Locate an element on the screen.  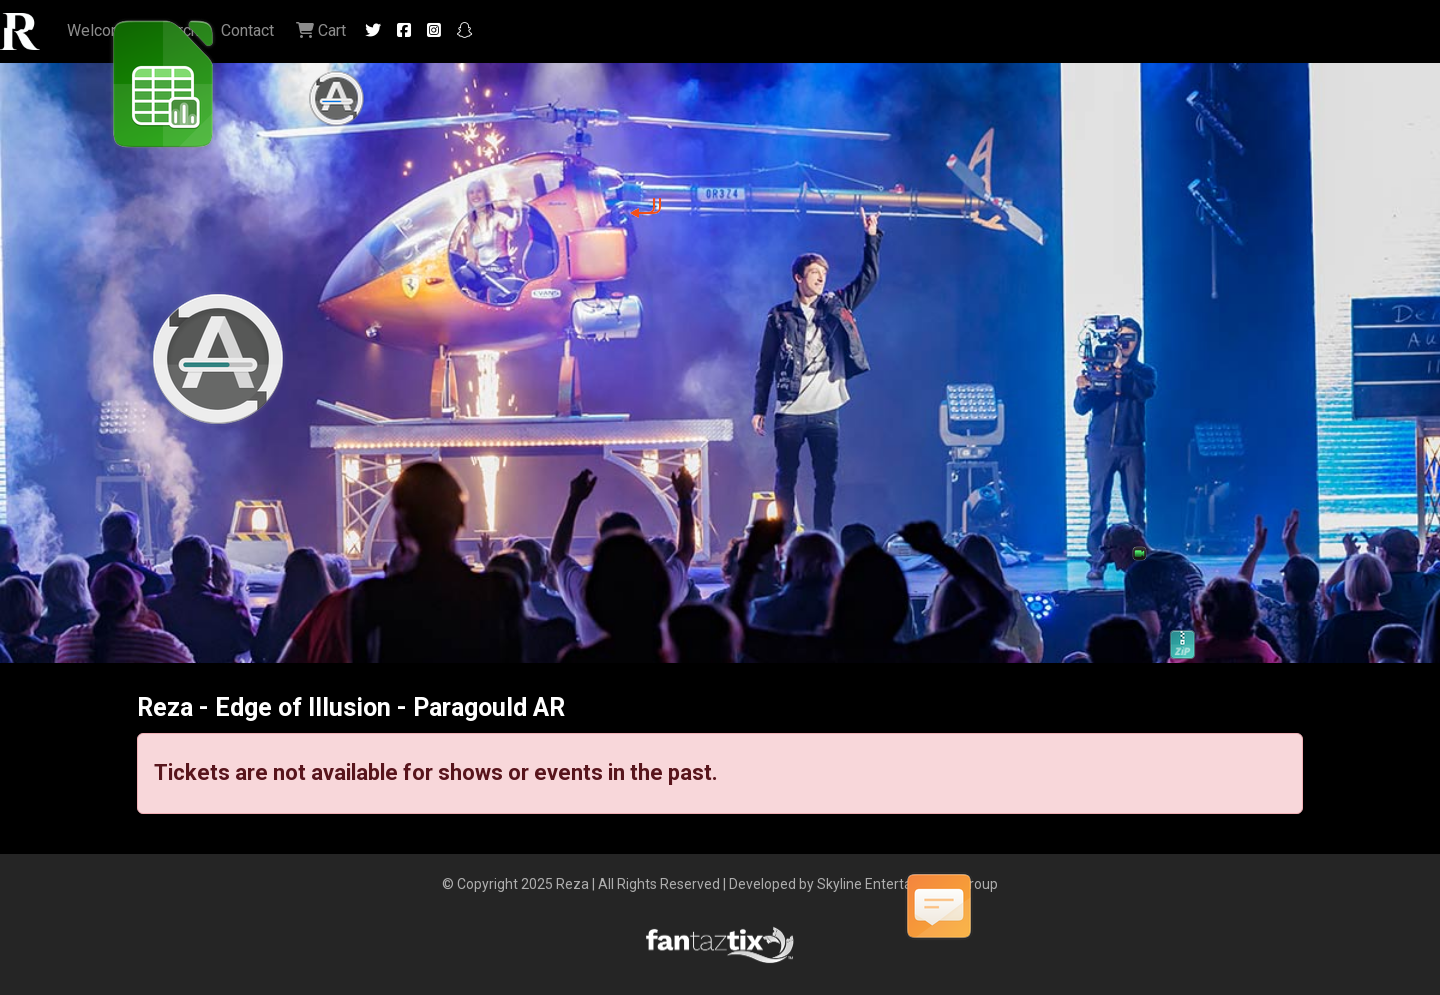
open LibreOffice Calc spreadsheet application is located at coordinates (163, 84).